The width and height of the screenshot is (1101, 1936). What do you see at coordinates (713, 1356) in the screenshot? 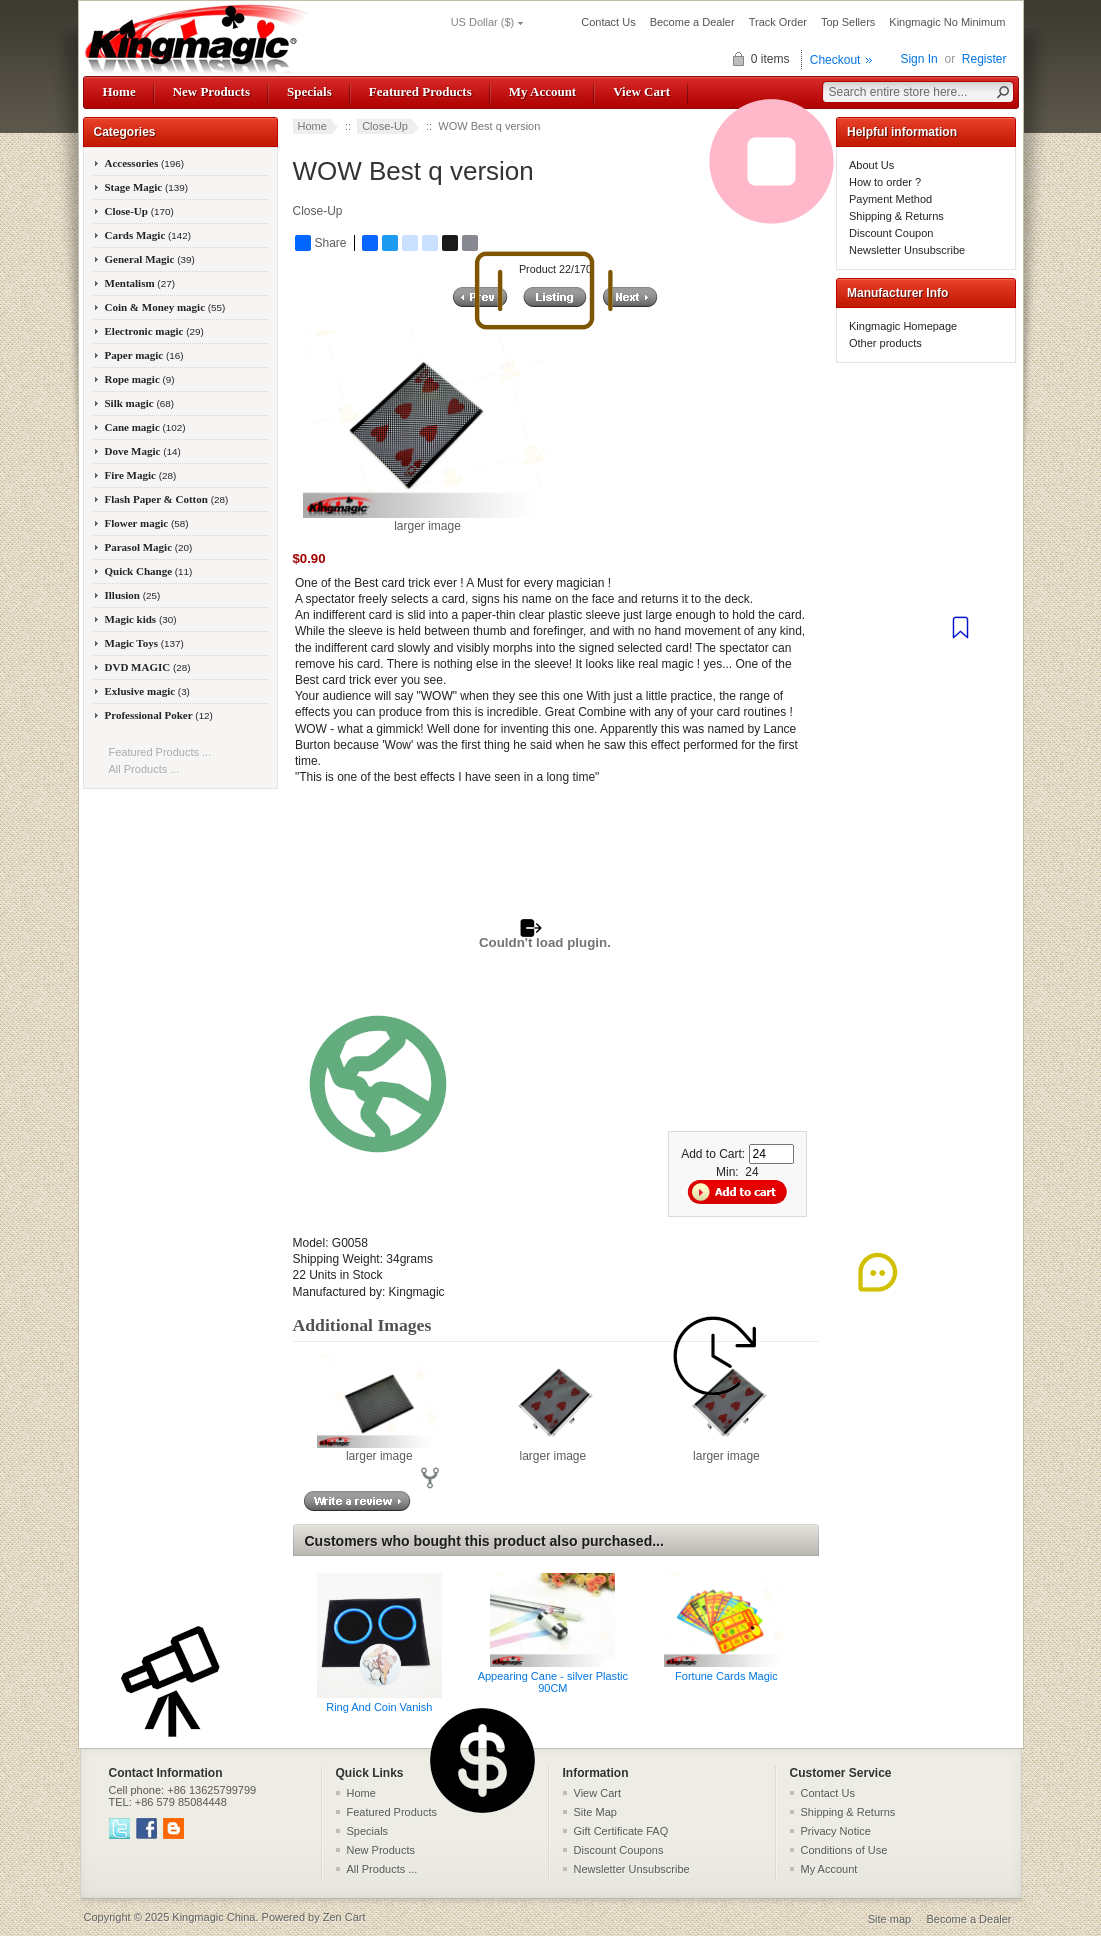
I see `redo or restore a previous action` at bounding box center [713, 1356].